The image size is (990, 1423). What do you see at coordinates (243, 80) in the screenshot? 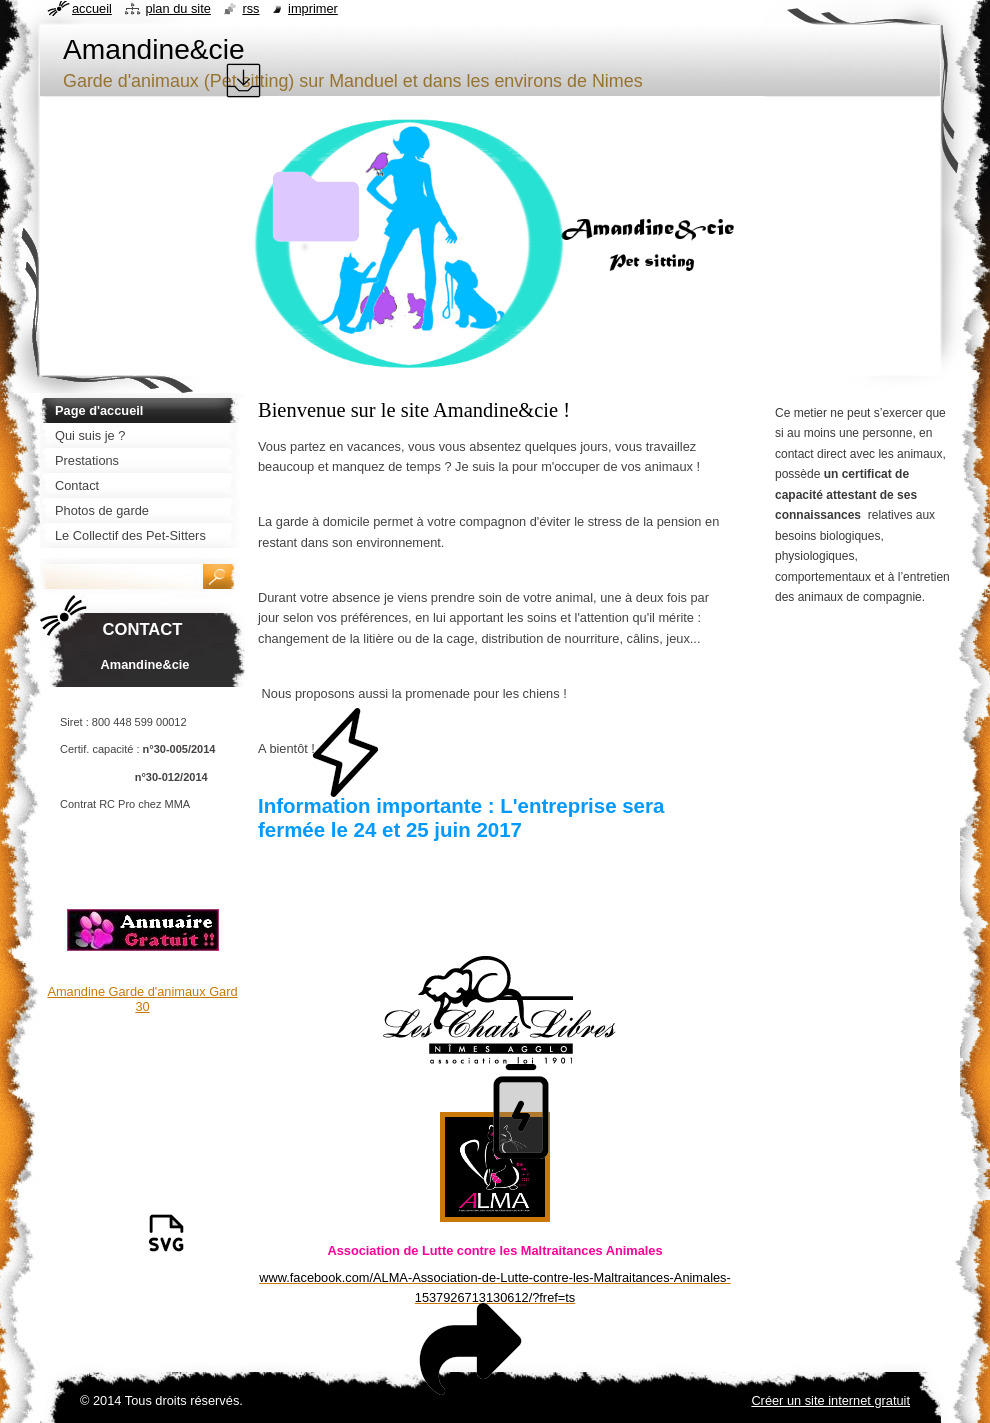
I see `download file to inbox or tray` at bounding box center [243, 80].